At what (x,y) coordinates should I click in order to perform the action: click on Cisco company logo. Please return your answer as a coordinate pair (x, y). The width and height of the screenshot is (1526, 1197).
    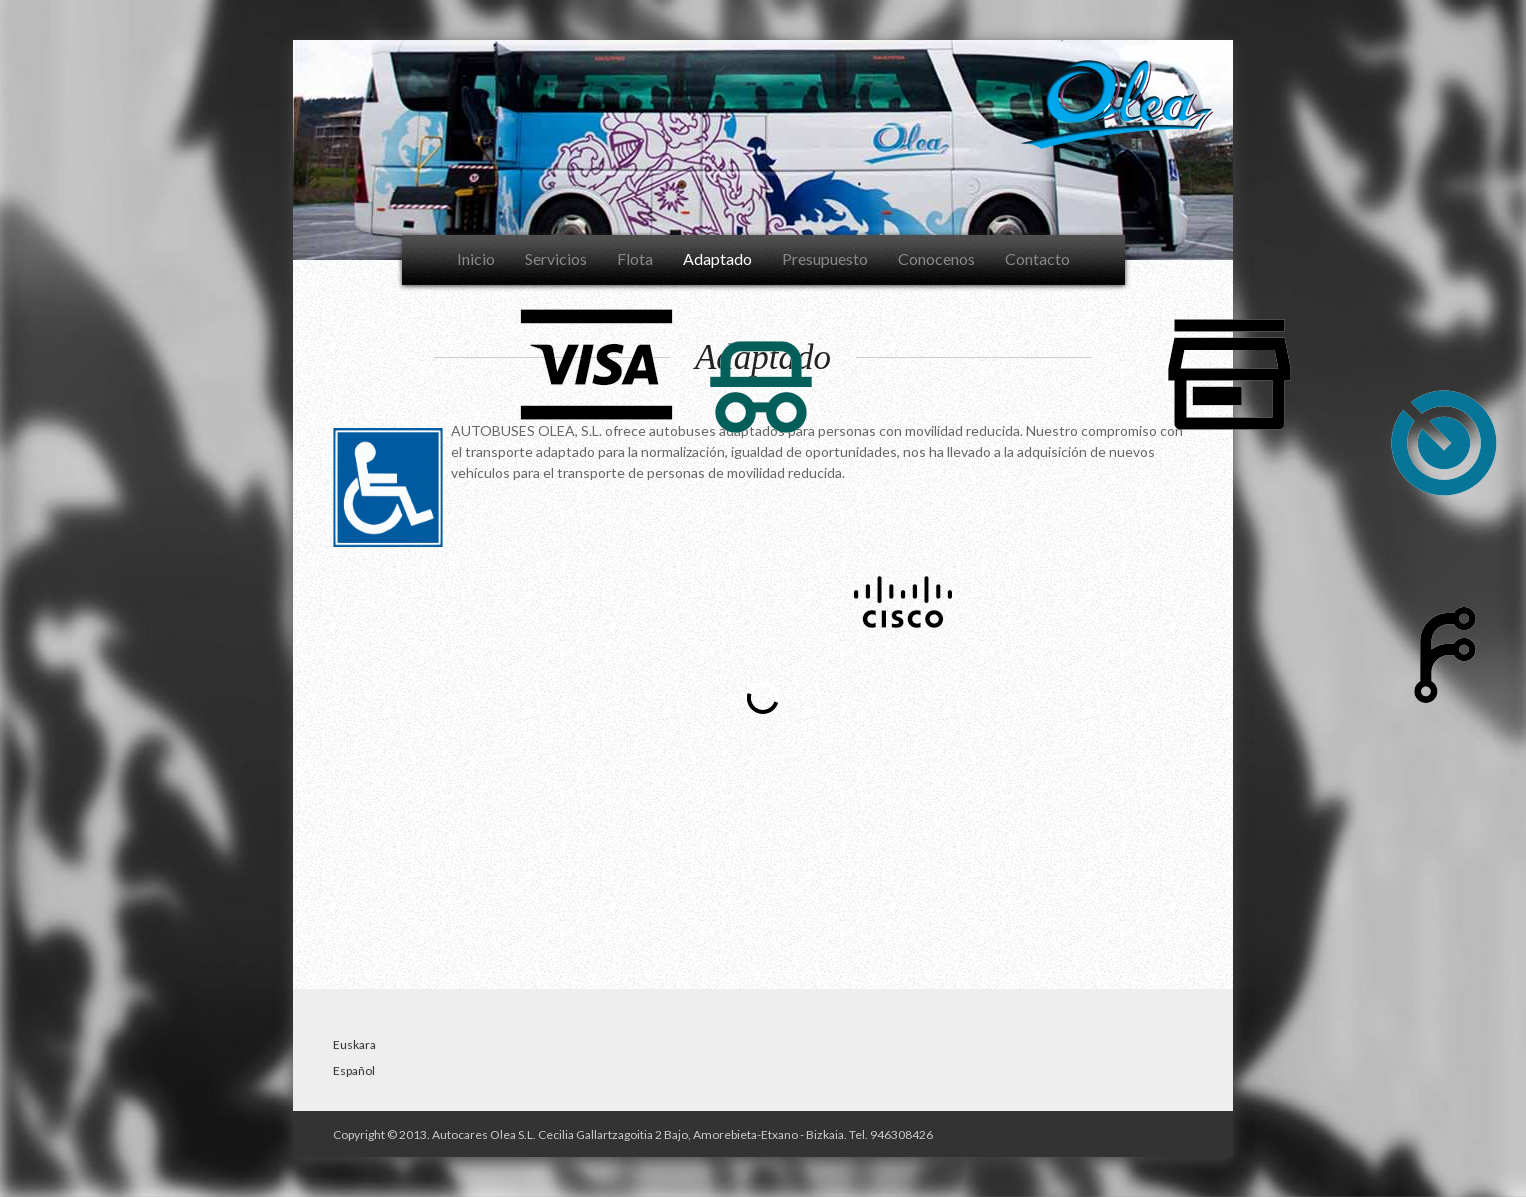
    Looking at the image, I should click on (903, 602).